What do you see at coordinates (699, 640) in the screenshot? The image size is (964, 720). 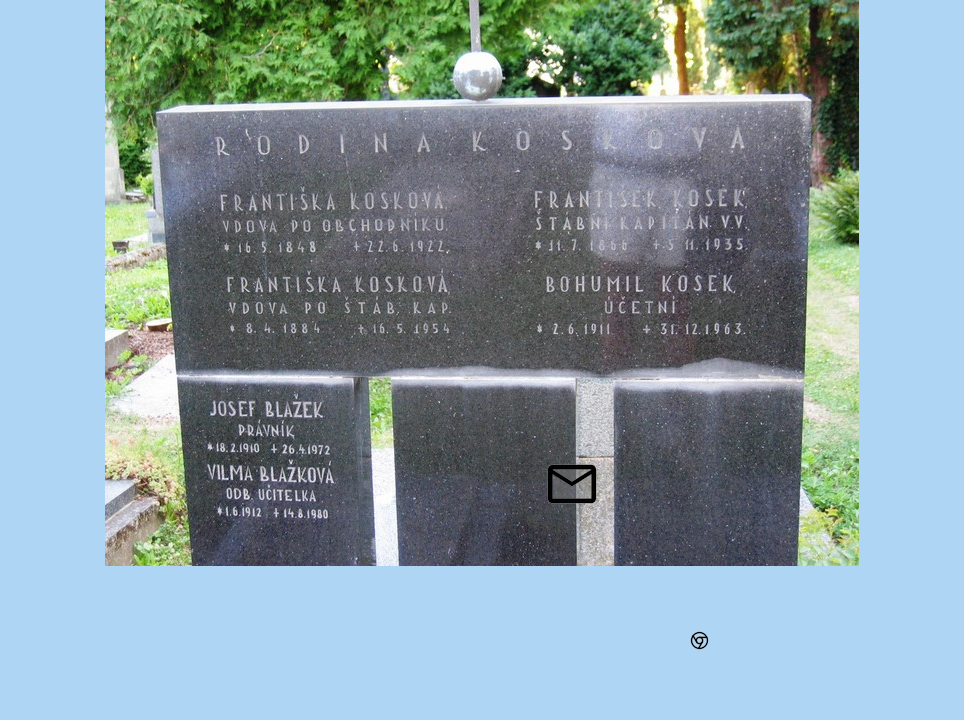 I see `open chromium browser` at bounding box center [699, 640].